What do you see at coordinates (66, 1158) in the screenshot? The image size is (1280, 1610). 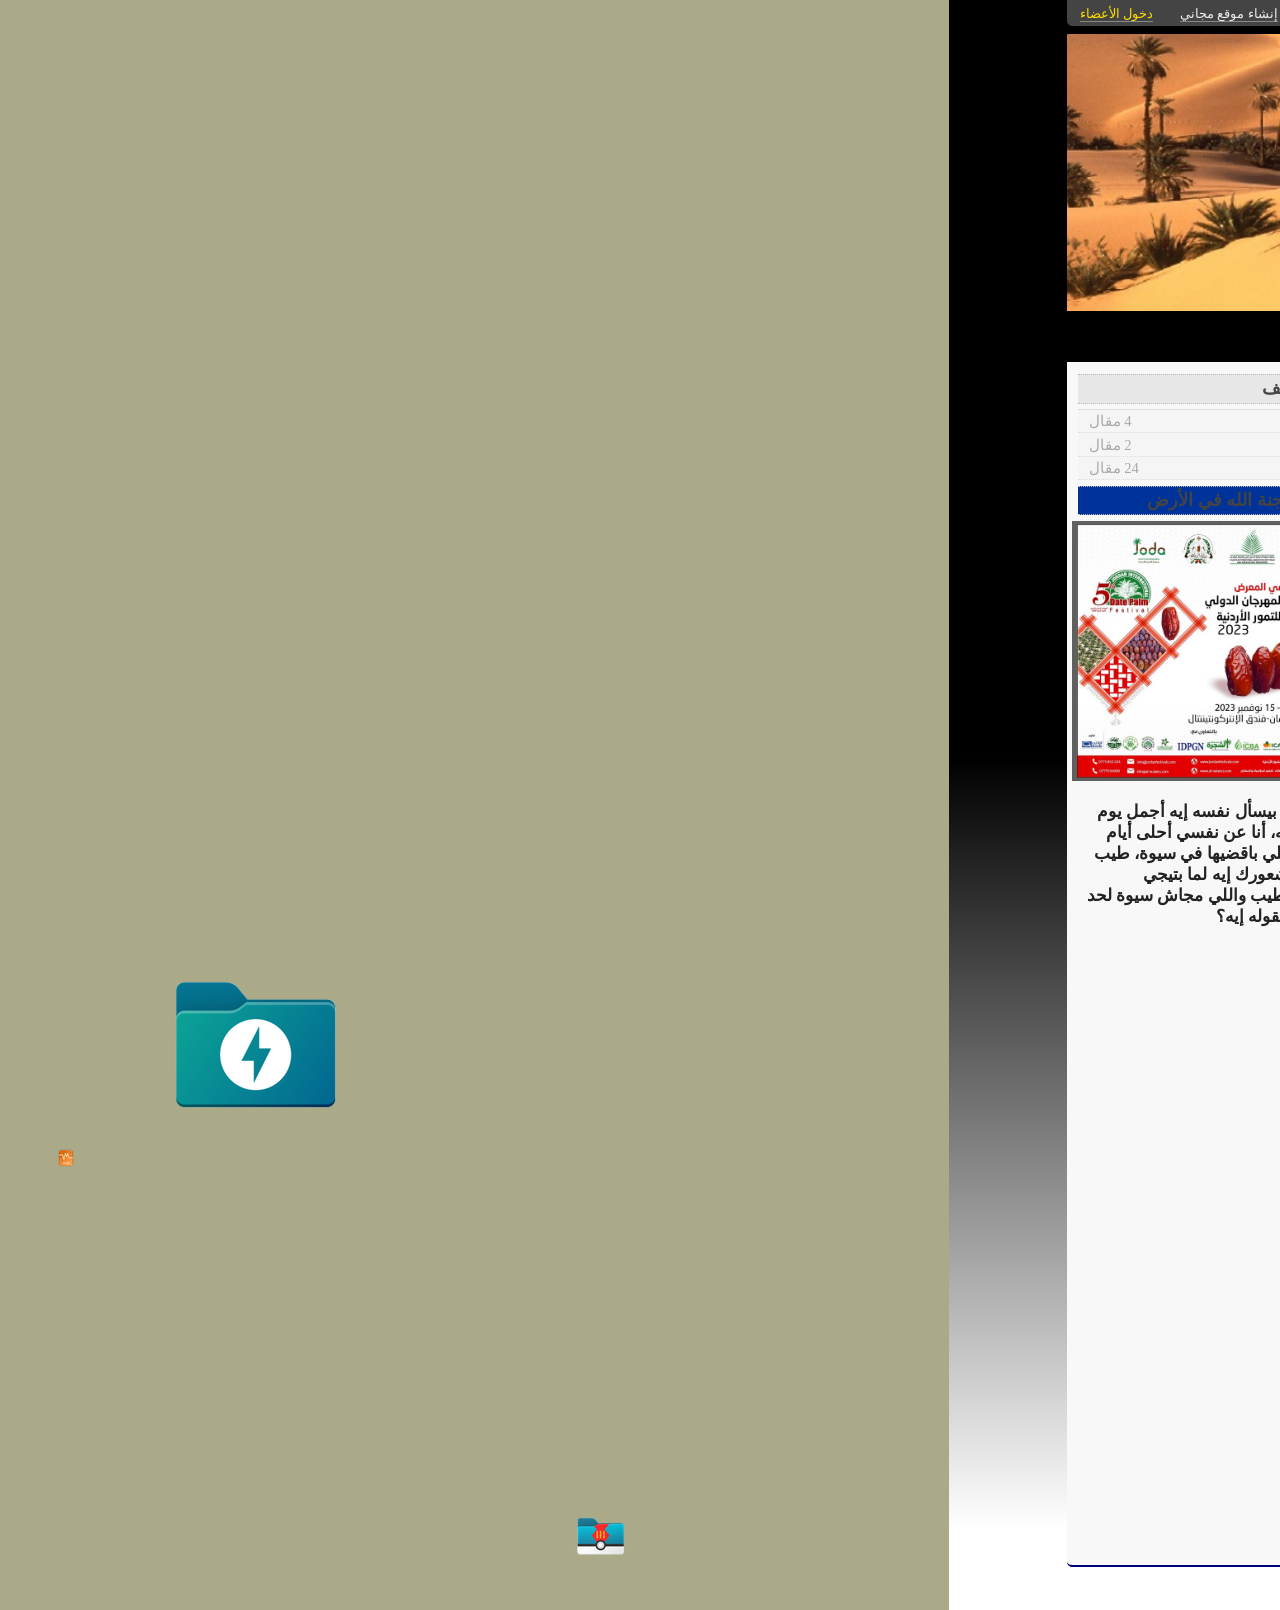 I see `open a VirtualBox appliance file (.ova)` at bounding box center [66, 1158].